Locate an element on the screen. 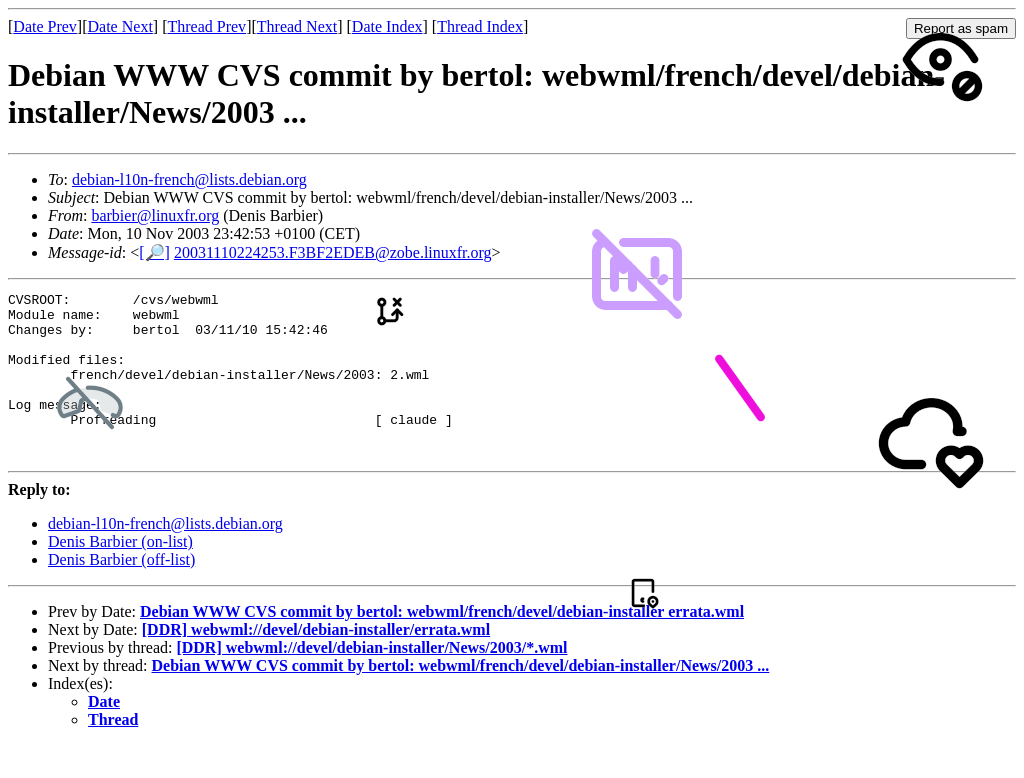 This screenshot has height=778, width=1024. add to cloud favorites is located at coordinates (931, 436).